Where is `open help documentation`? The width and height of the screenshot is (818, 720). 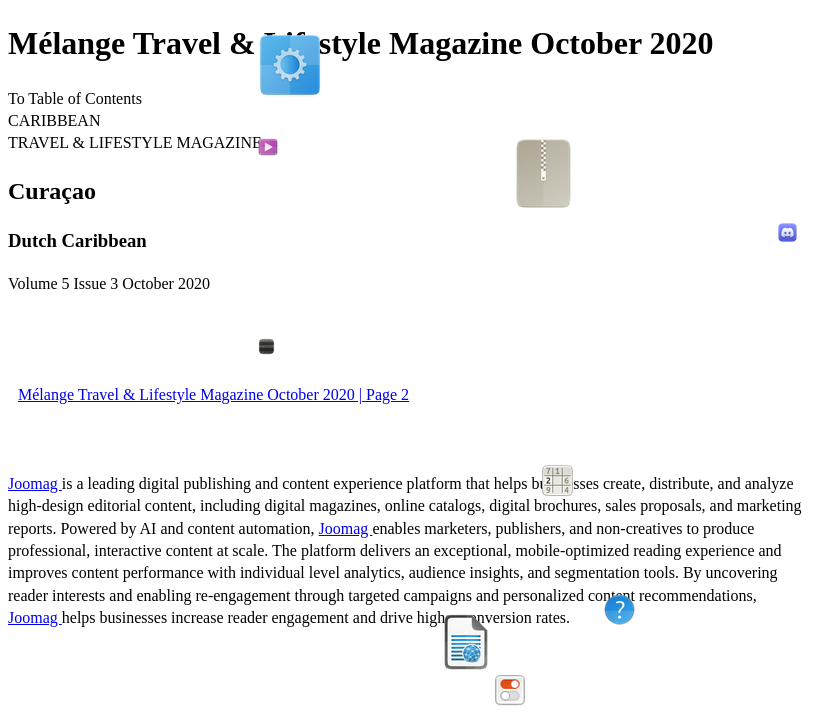
open help documentation is located at coordinates (619, 609).